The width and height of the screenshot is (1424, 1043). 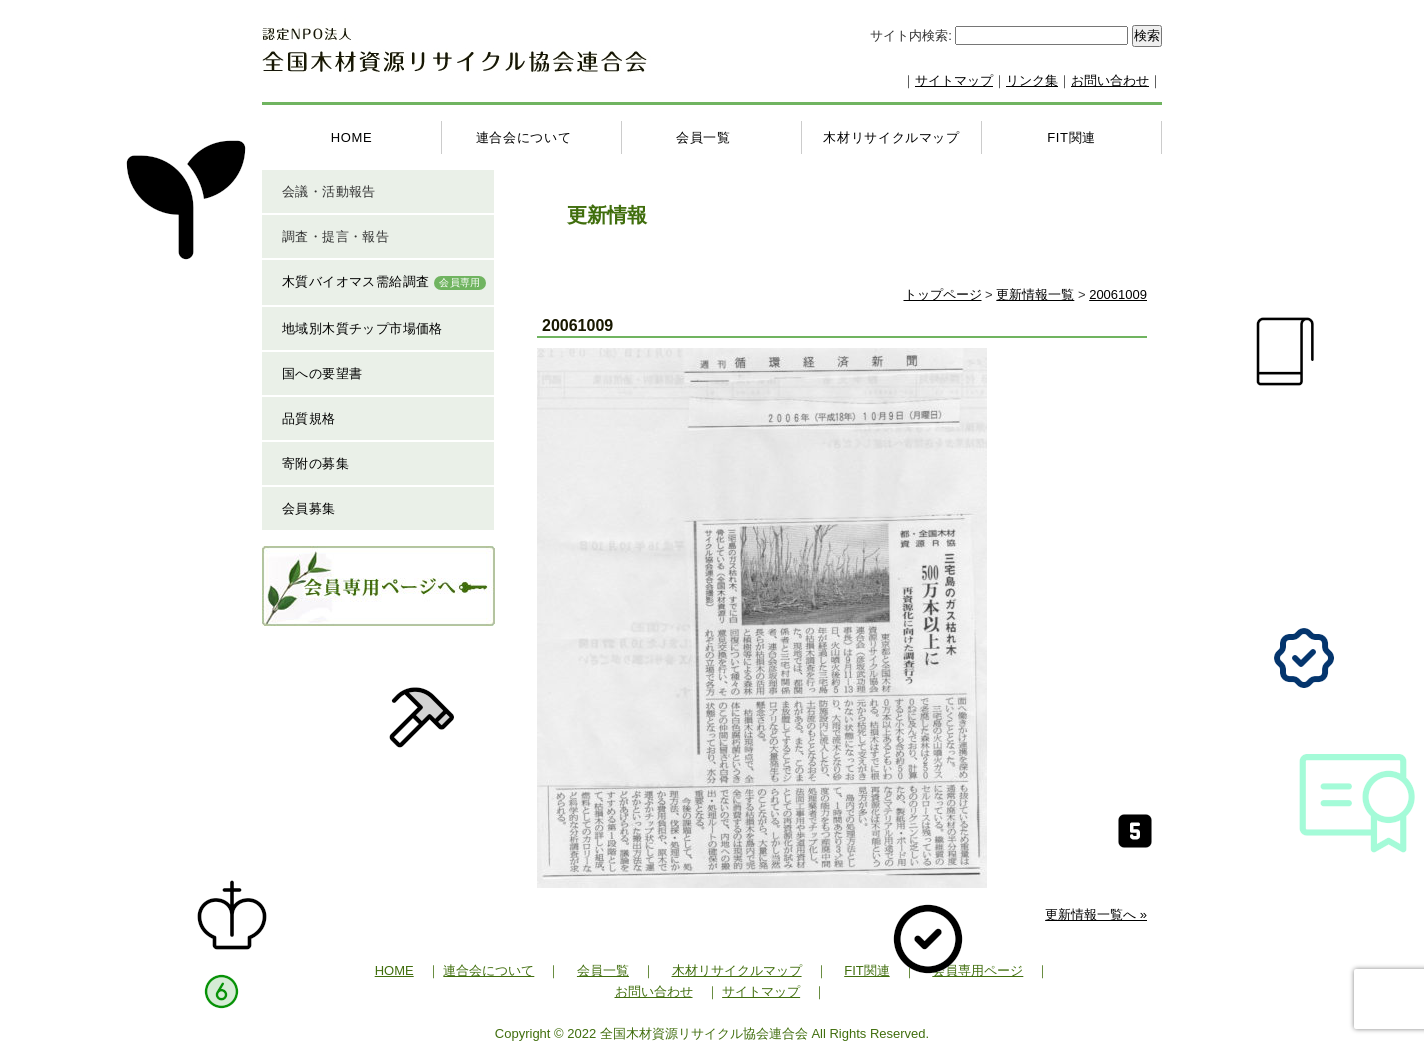 What do you see at coordinates (1304, 658) in the screenshot?
I see `verified or authenticated status indicator` at bounding box center [1304, 658].